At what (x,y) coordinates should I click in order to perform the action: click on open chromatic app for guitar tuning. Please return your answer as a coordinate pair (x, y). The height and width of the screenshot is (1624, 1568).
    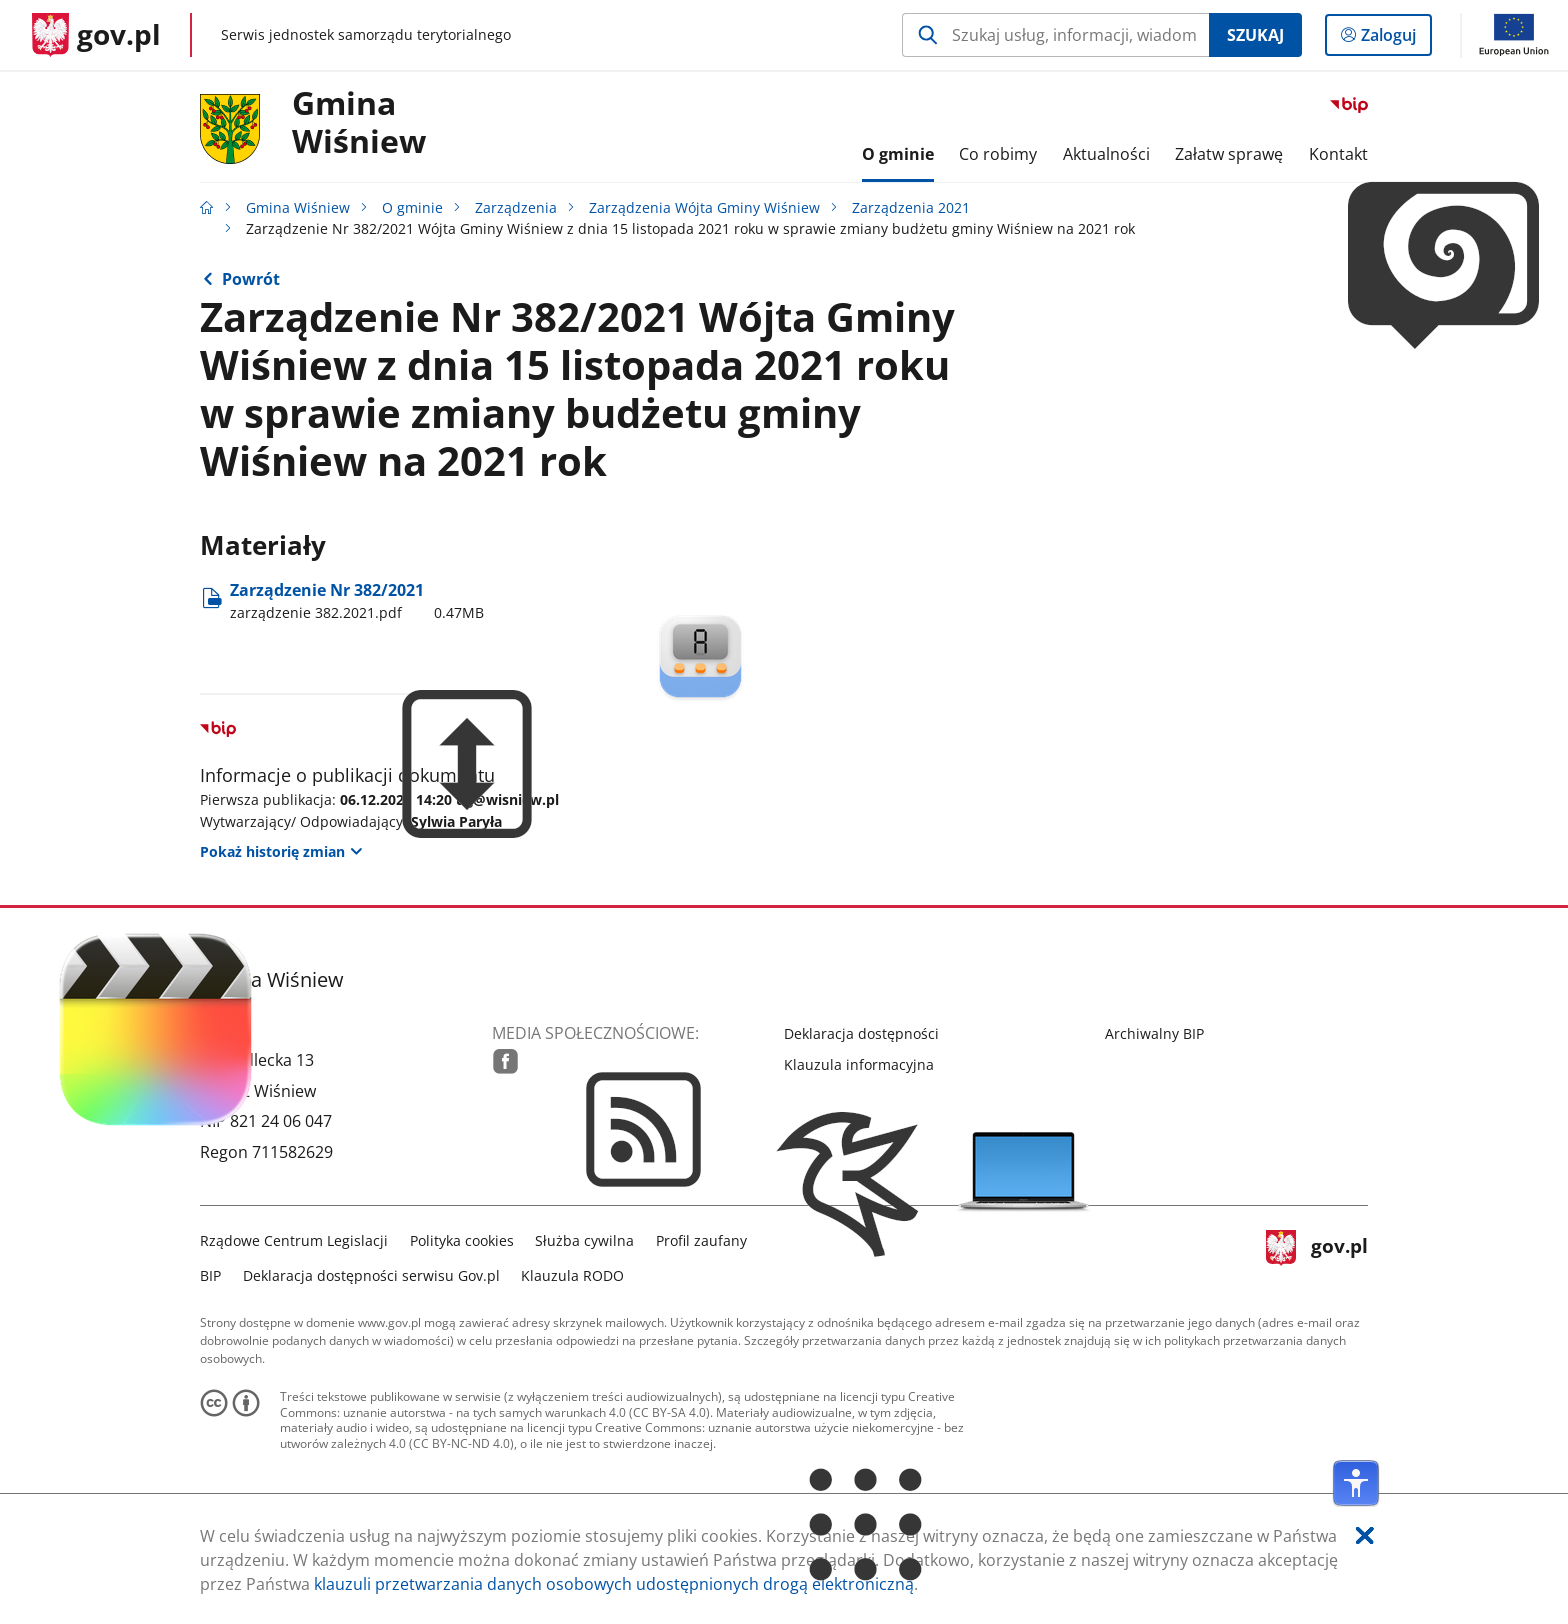
    Looking at the image, I should click on (700, 656).